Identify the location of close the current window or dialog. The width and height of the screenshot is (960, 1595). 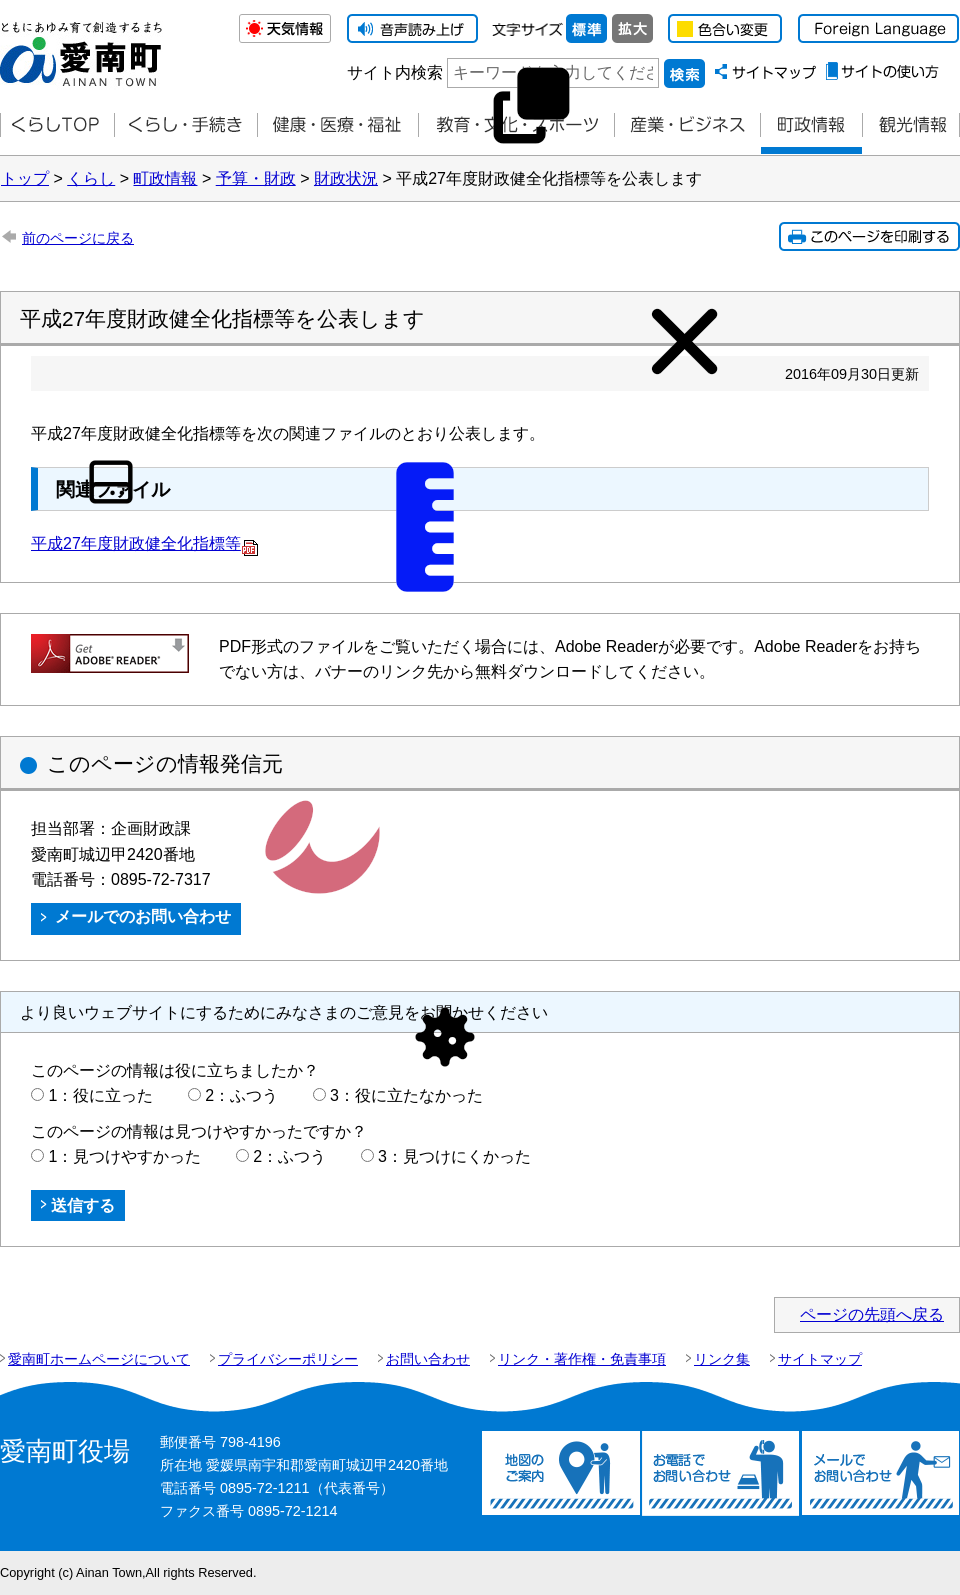
(684, 341).